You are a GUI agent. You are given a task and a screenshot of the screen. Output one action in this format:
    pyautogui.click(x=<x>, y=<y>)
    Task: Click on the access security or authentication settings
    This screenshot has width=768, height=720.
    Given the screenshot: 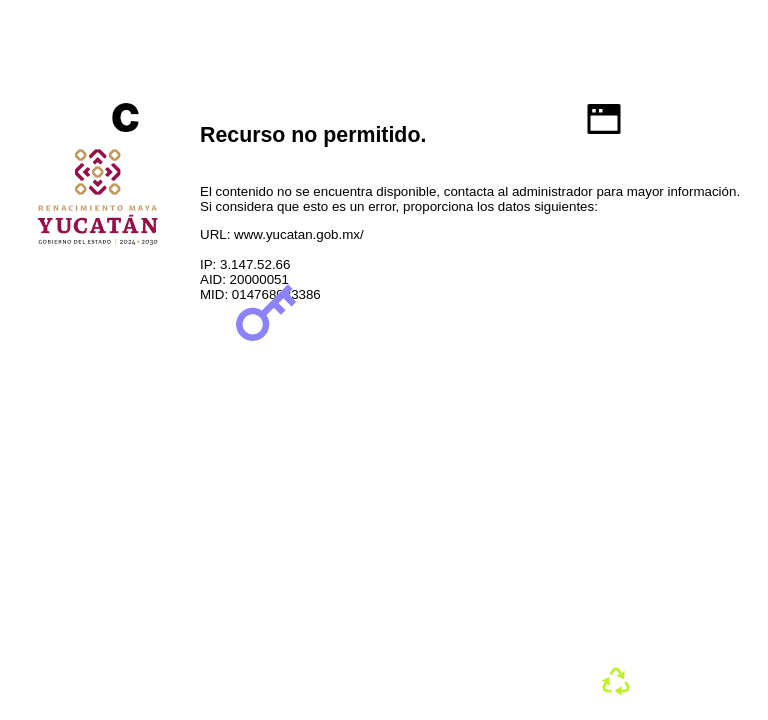 What is the action you would take?
    pyautogui.click(x=266, y=311)
    